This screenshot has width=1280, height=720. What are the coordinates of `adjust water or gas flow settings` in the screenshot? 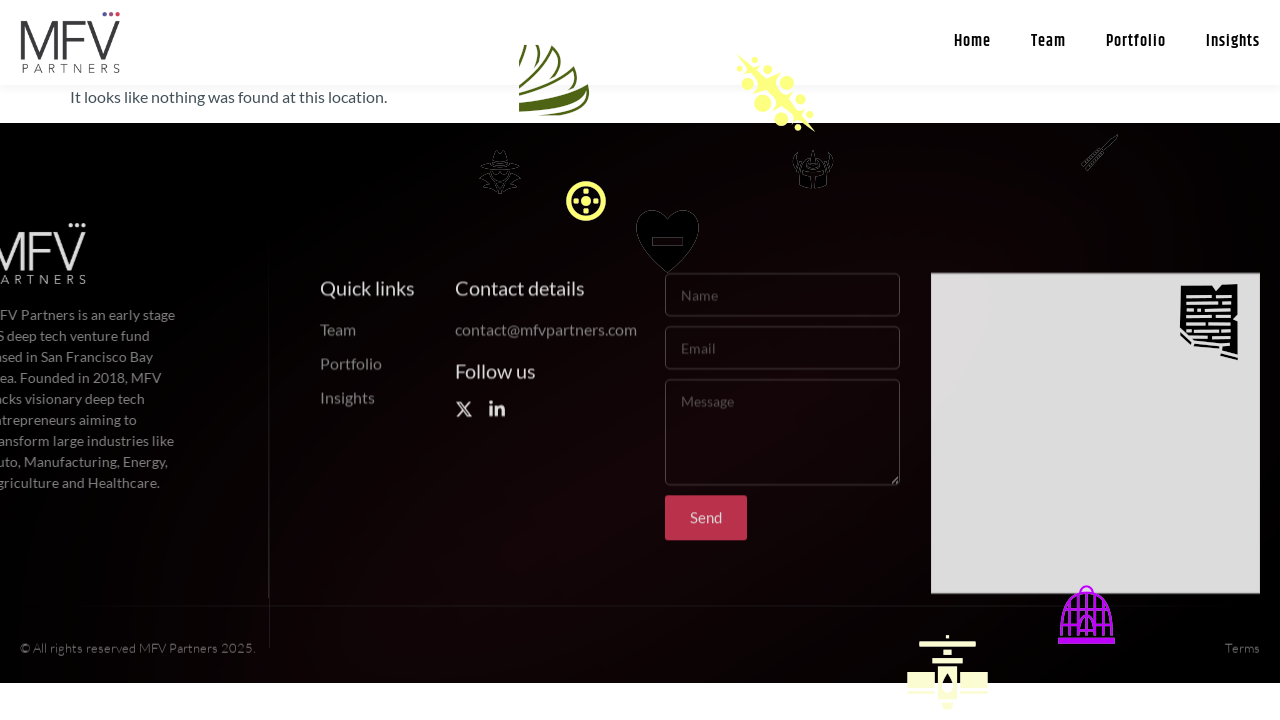 It's located at (947, 672).